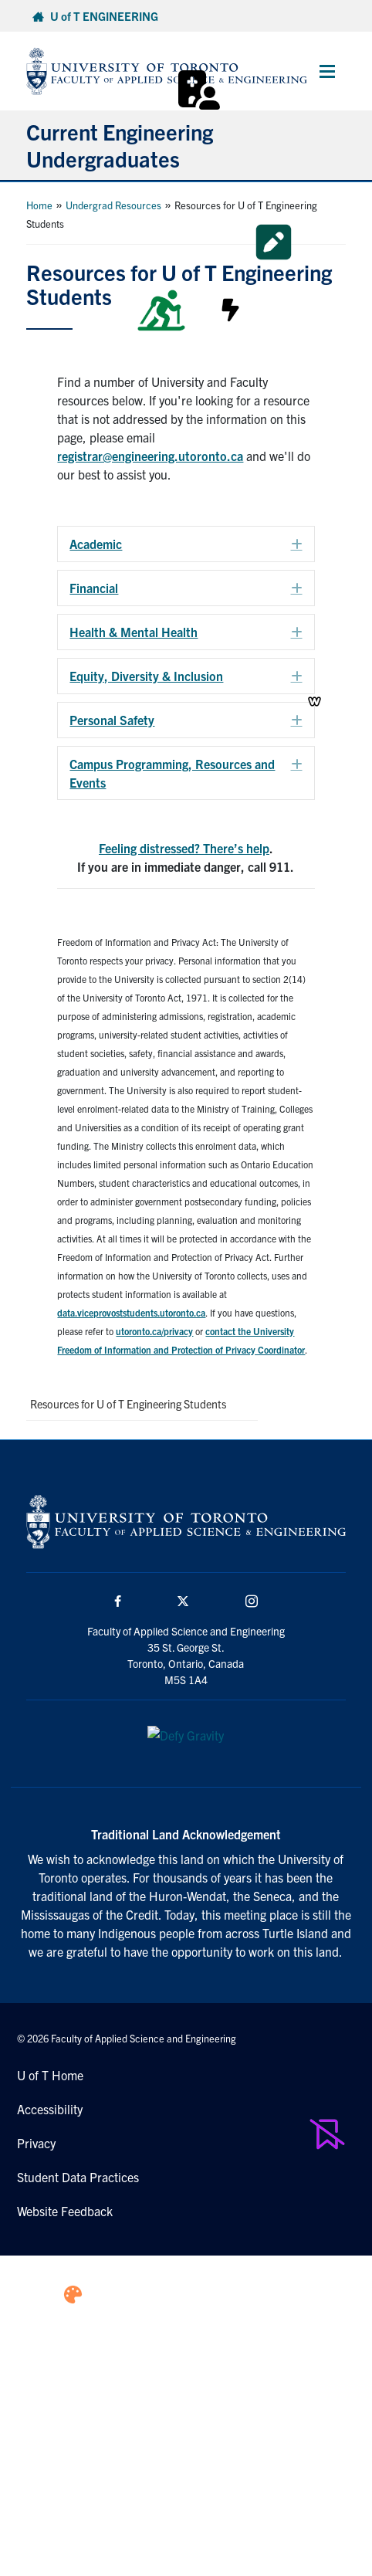 The width and height of the screenshot is (372, 2576). What do you see at coordinates (197, 89) in the screenshot?
I see `view patient profile or medical records` at bounding box center [197, 89].